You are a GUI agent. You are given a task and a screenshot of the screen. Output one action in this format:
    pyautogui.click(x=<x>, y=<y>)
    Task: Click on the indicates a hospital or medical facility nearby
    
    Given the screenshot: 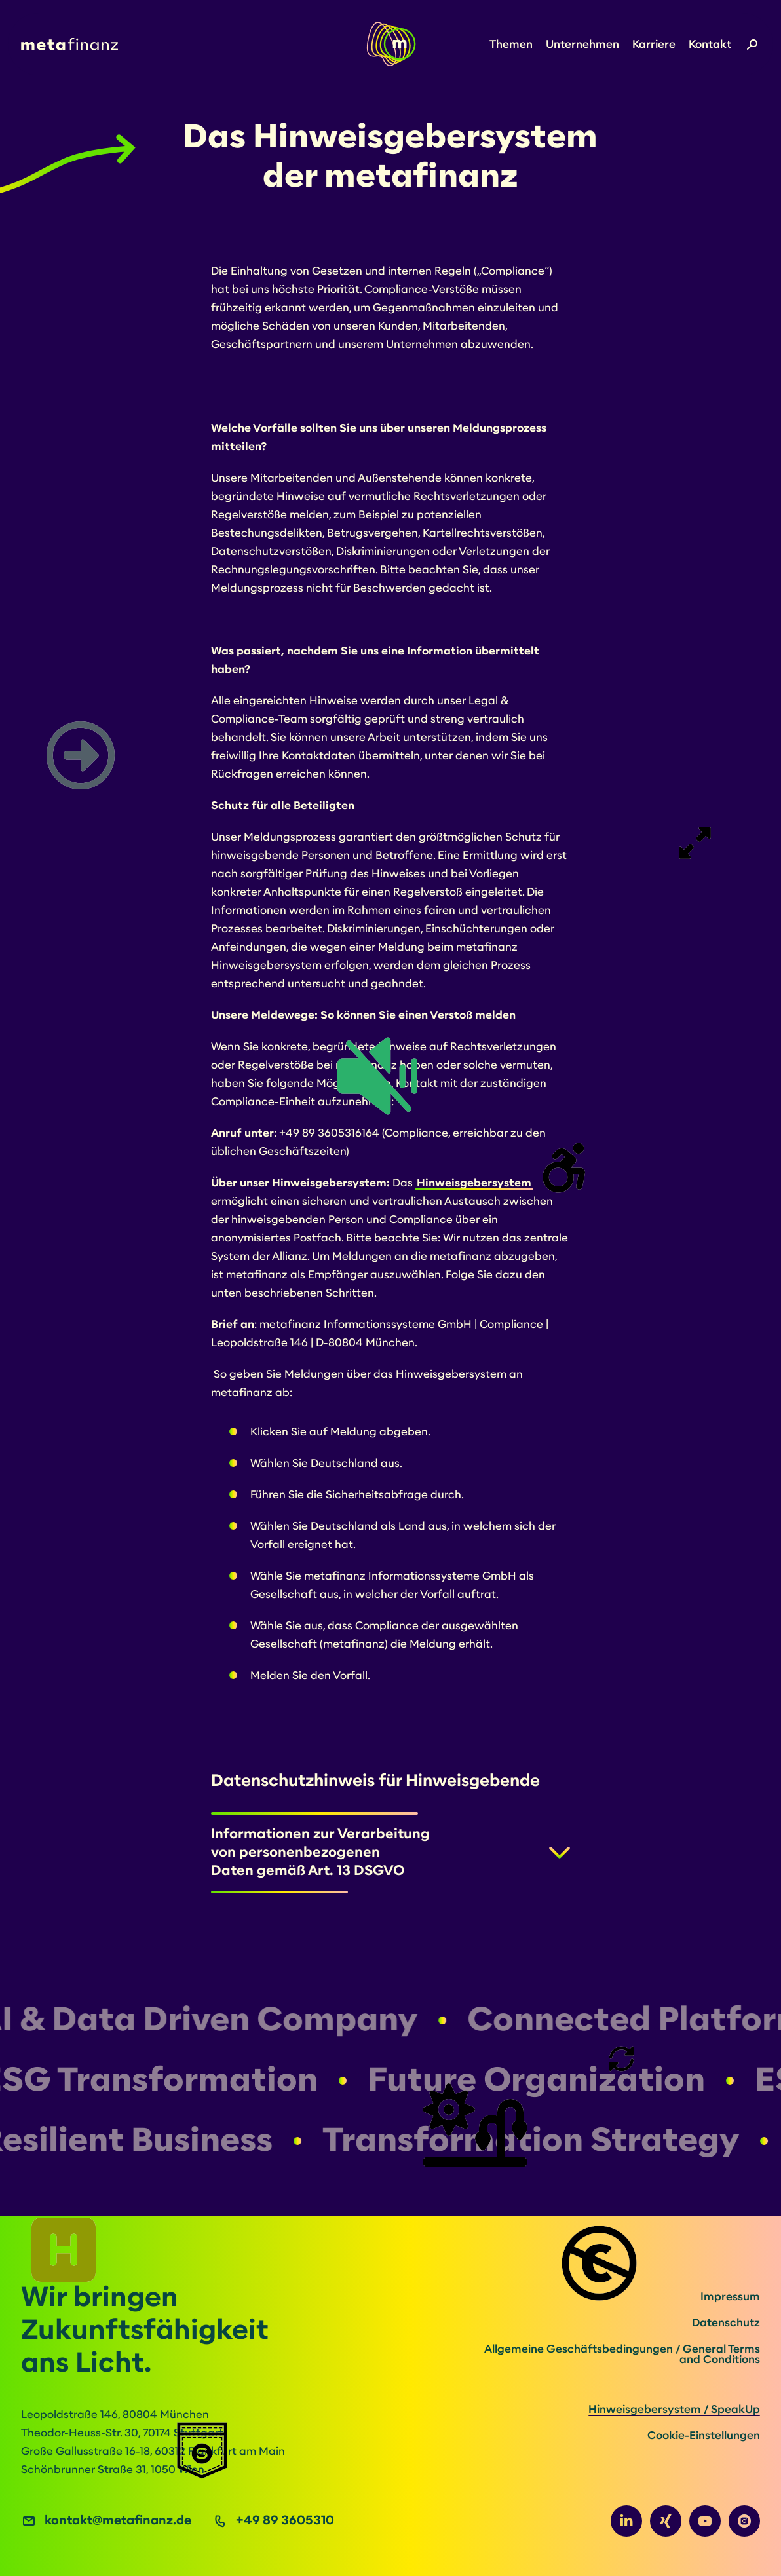 What is the action you would take?
    pyautogui.click(x=64, y=2250)
    